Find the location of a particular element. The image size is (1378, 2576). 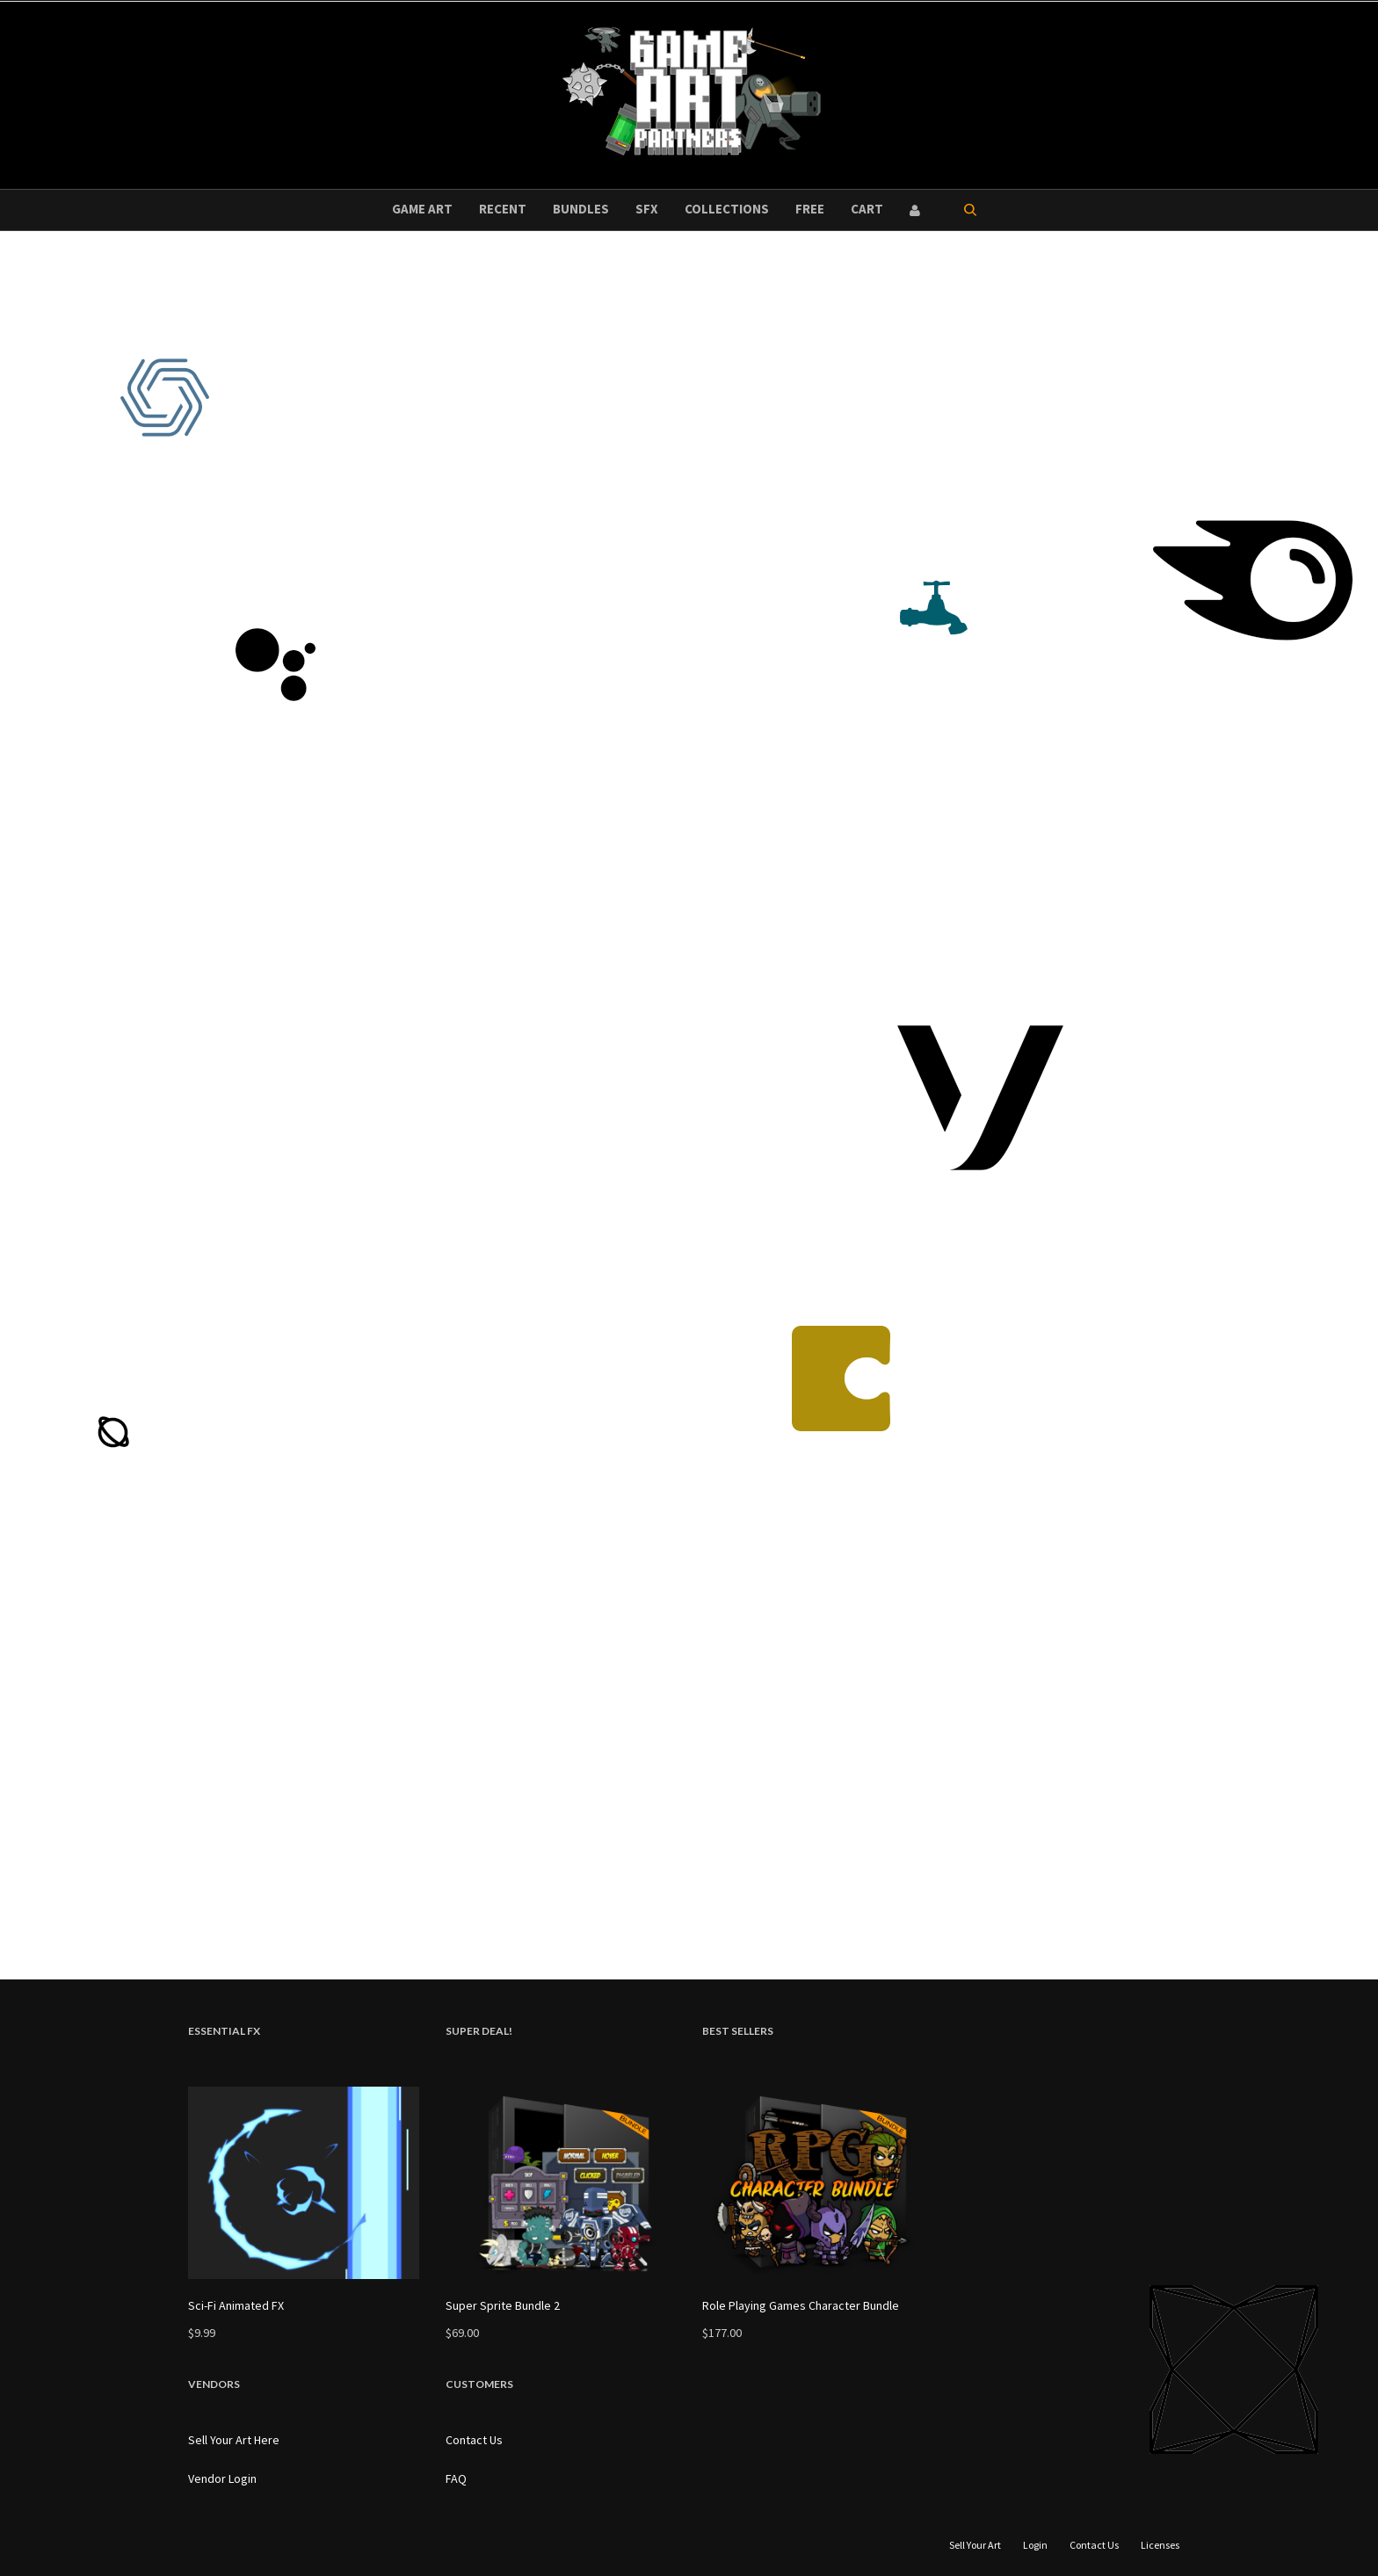

open Semrush SEO and marketing platform is located at coordinates (1252, 580).